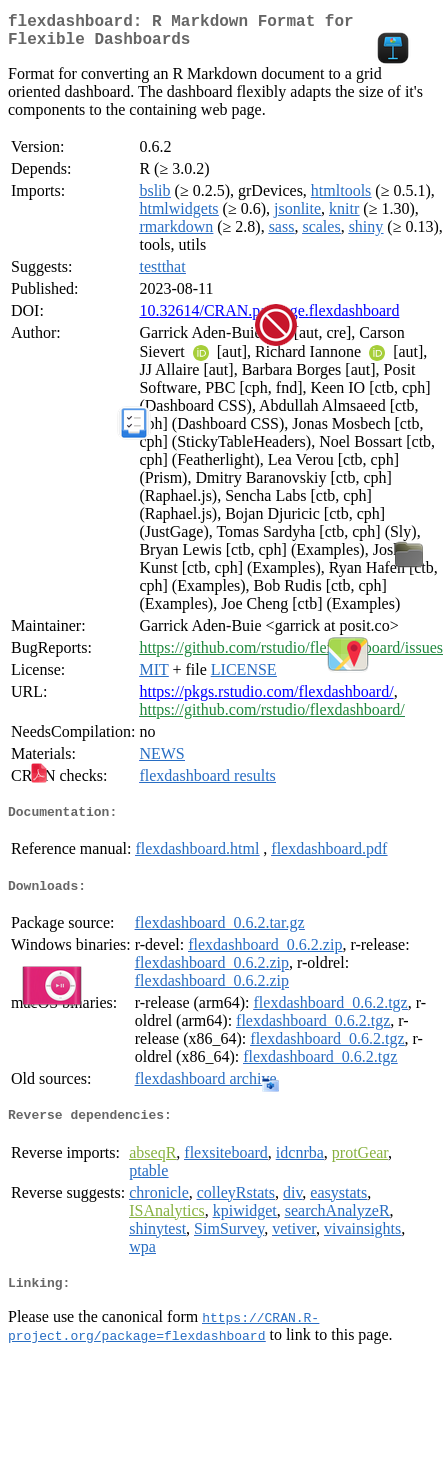 This screenshot has height=1470, width=446. What do you see at coordinates (348, 654) in the screenshot?
I see `open the maps application` at bounding box center [348, 654].